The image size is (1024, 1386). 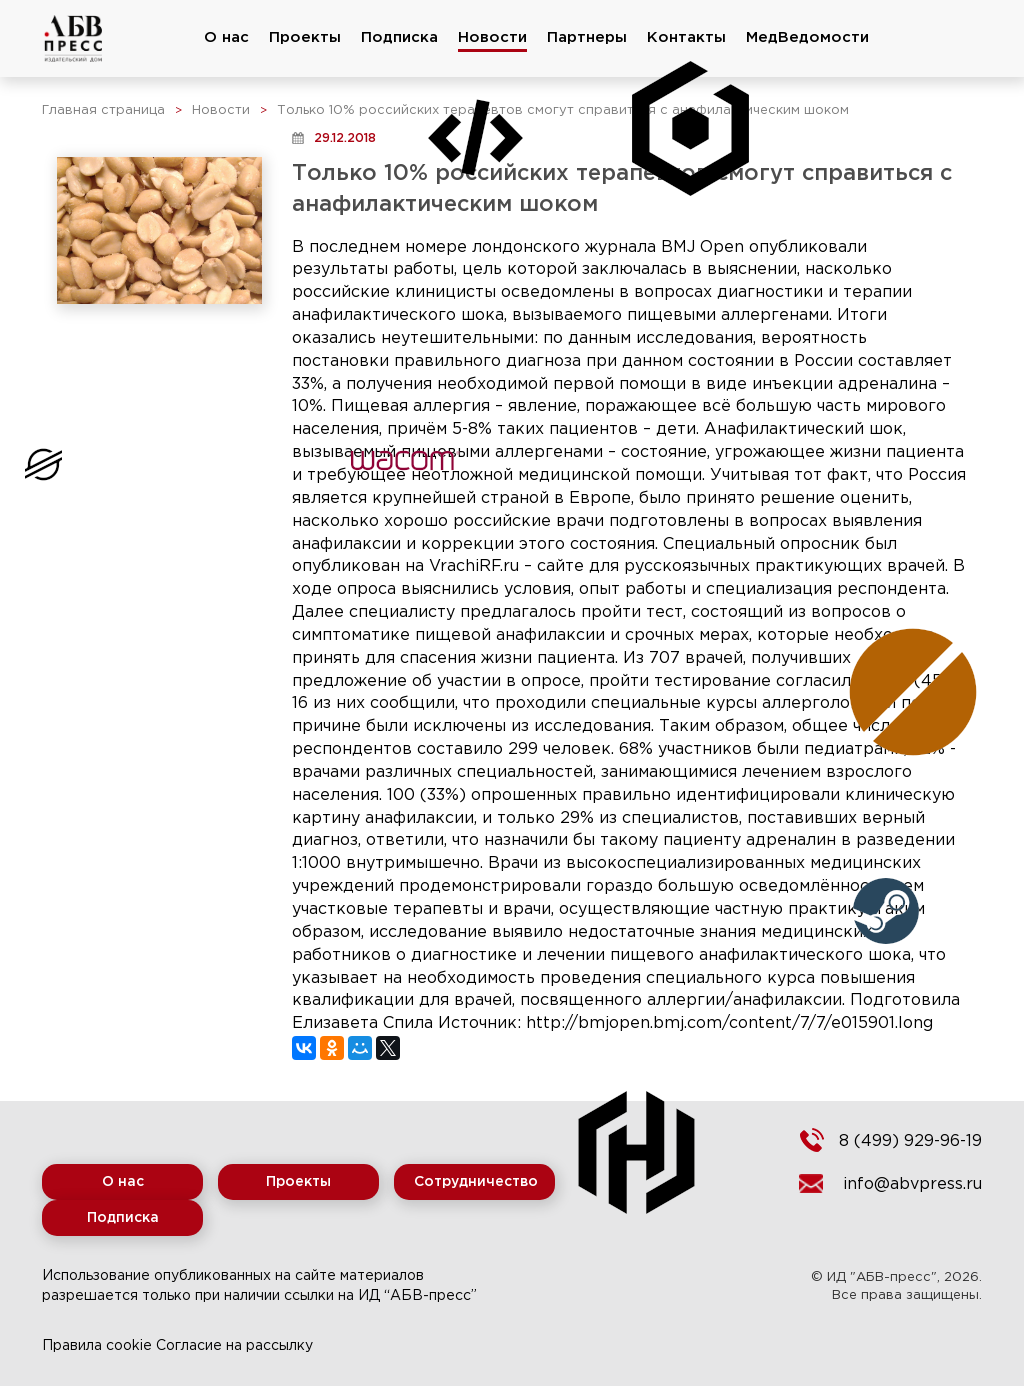 I want to click on wacom brand logo, so click(x=405, y=460).